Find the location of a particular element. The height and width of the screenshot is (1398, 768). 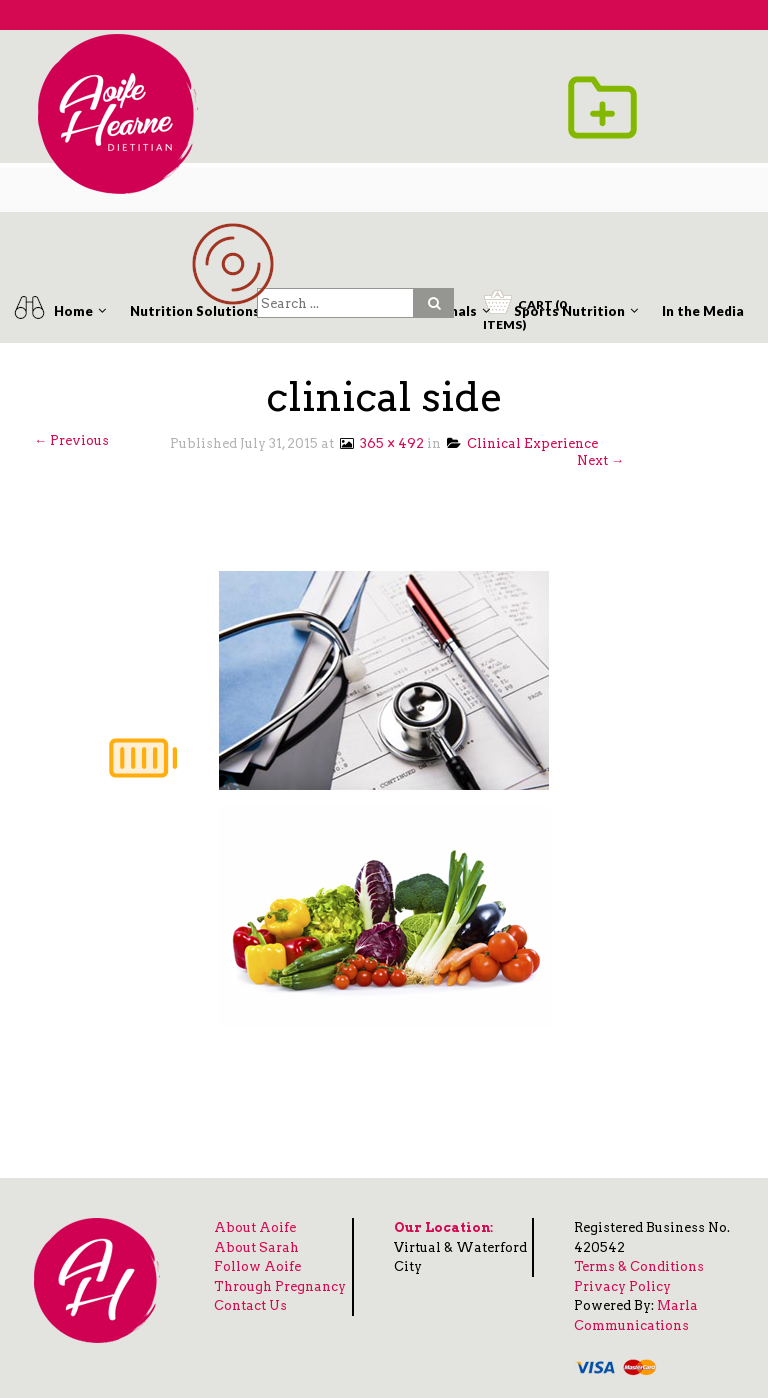

indicates full battery charge is located at coordinates (142, 758).